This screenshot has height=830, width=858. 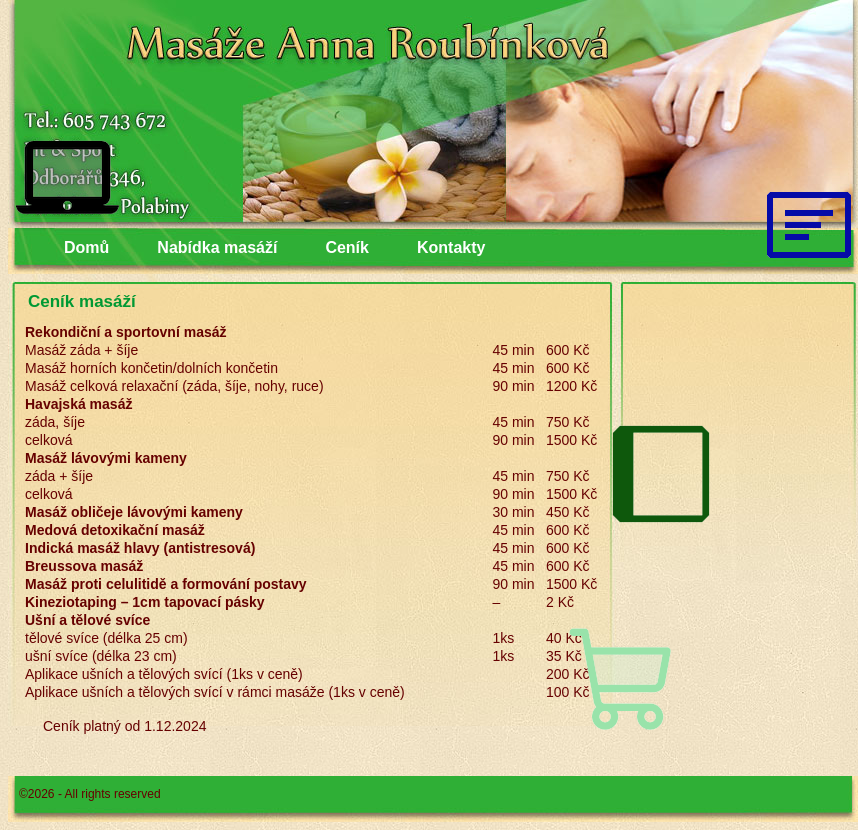 What do you see at coordinates (67, 179) in the screenshot?
I see `switch to desktop or laptop view` at bounding box center [67, 179].